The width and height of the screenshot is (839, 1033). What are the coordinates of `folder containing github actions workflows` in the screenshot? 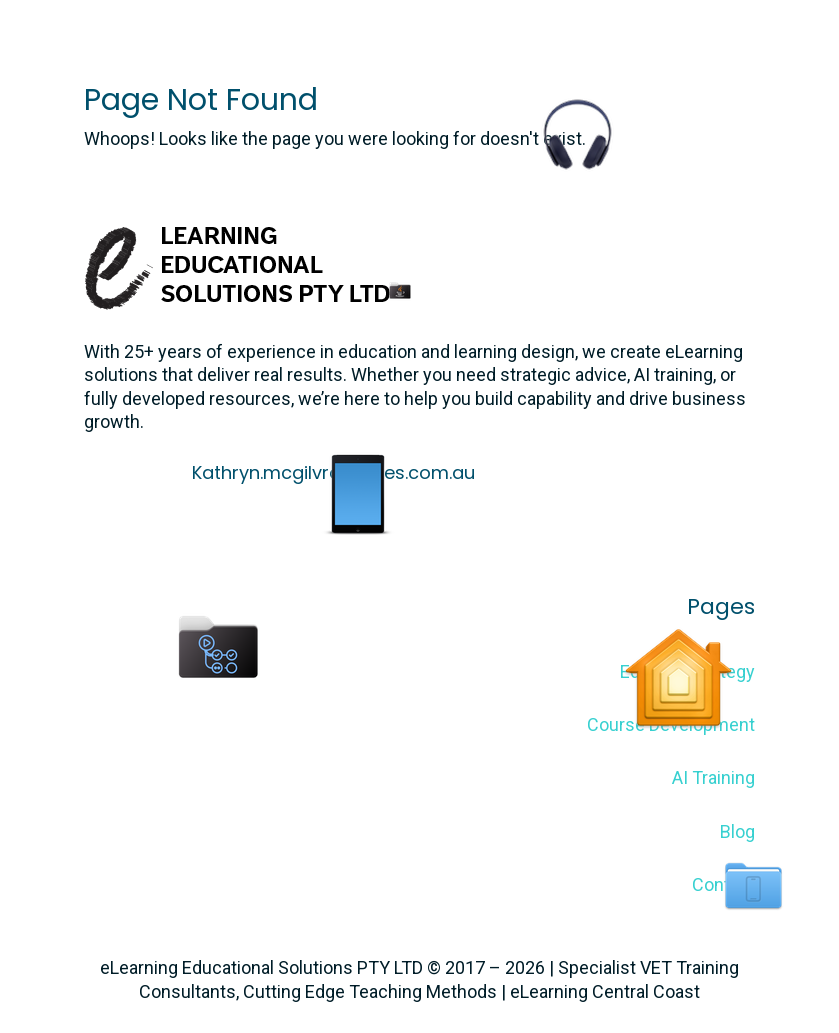 It's located at (218, 649).